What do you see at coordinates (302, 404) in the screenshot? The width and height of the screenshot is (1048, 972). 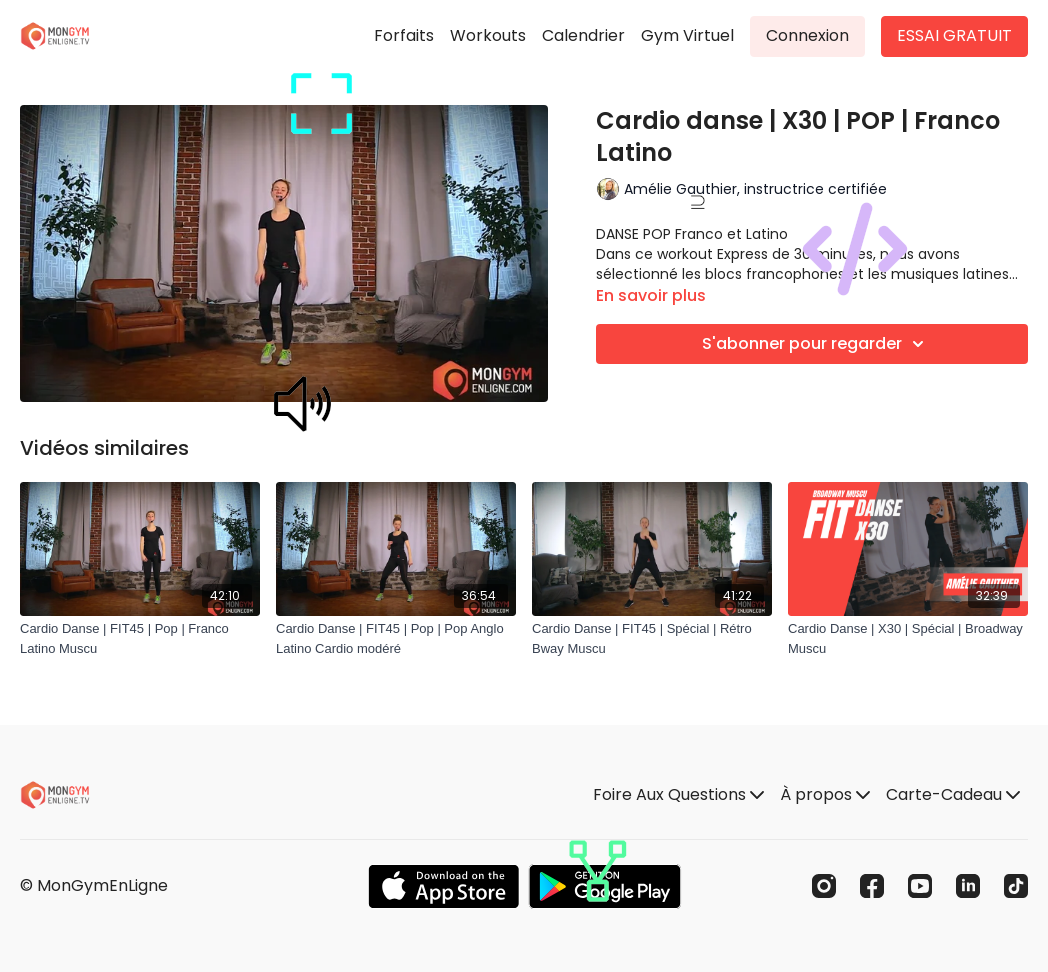 I see `unmute audio or restore sound` at bounding box center [302, 404].